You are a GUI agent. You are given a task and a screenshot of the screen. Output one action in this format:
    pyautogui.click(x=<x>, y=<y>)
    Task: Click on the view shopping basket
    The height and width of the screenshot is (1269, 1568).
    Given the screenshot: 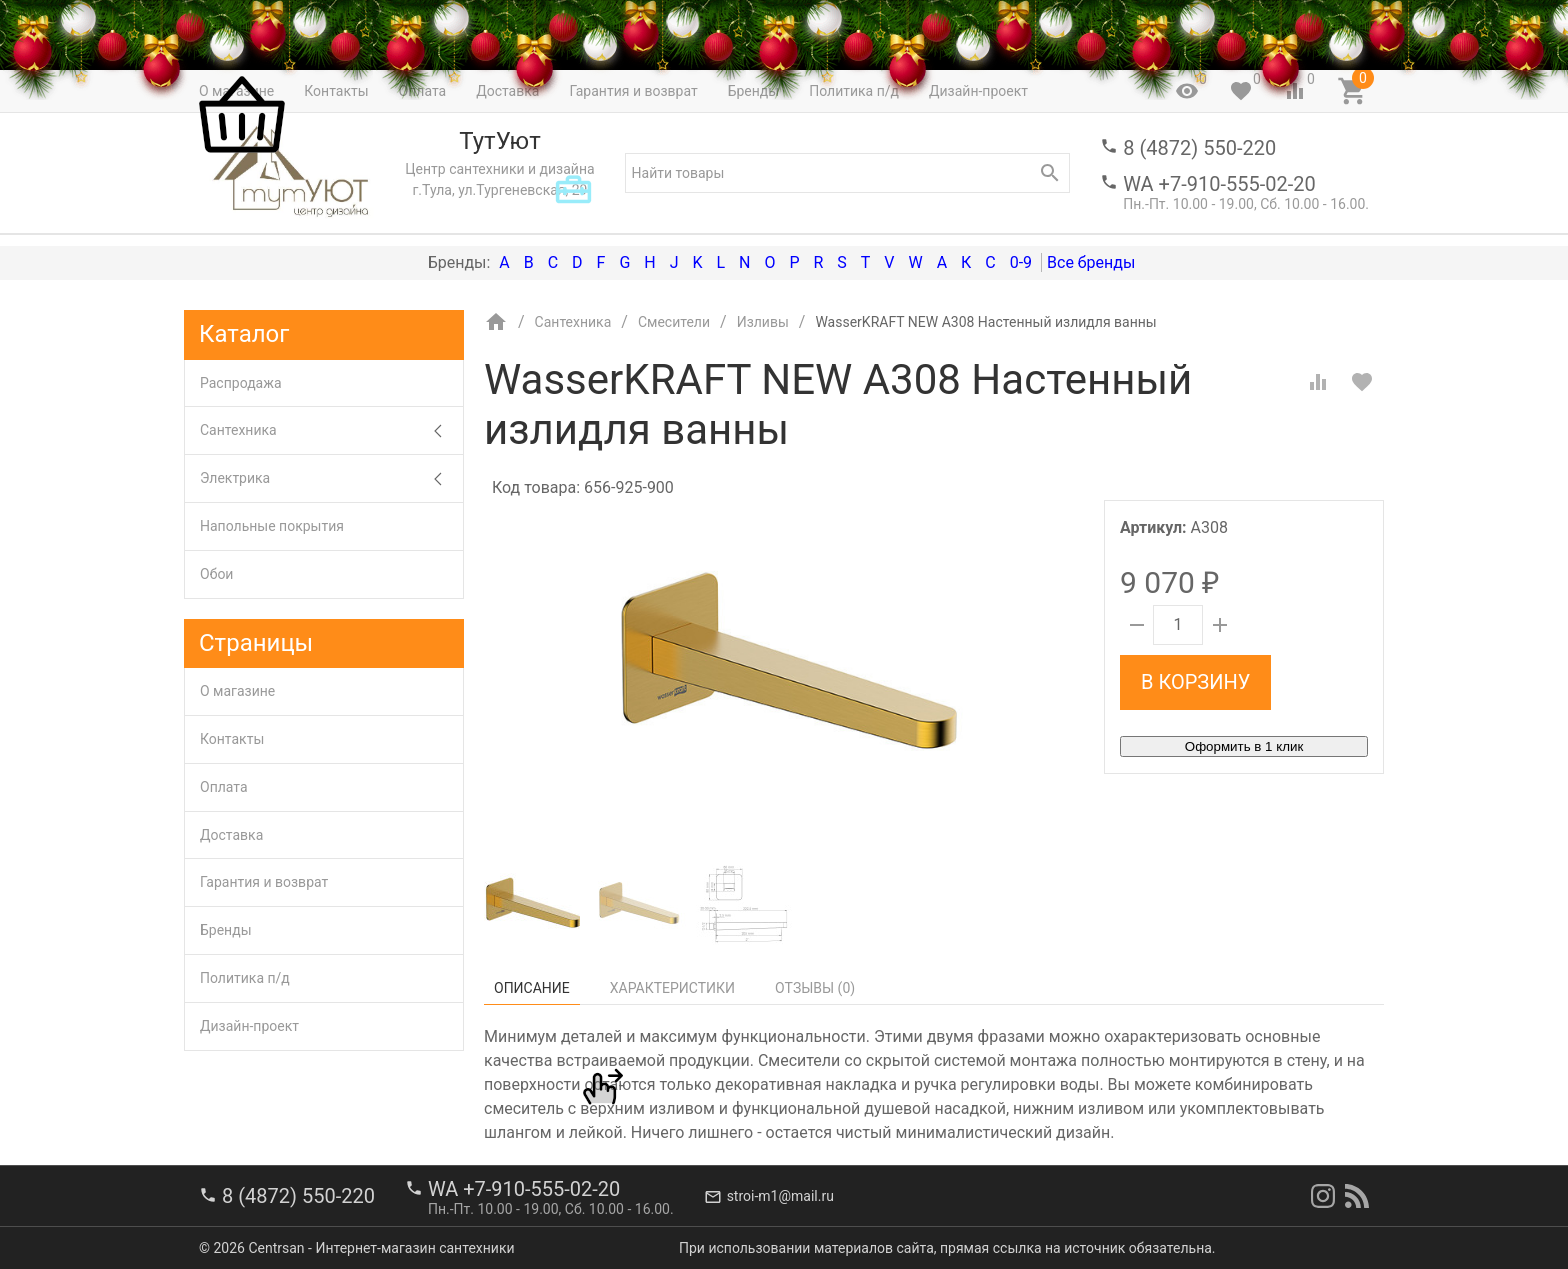 What is the action you would take?
    pyautogui.click(x=242, y=119)
    